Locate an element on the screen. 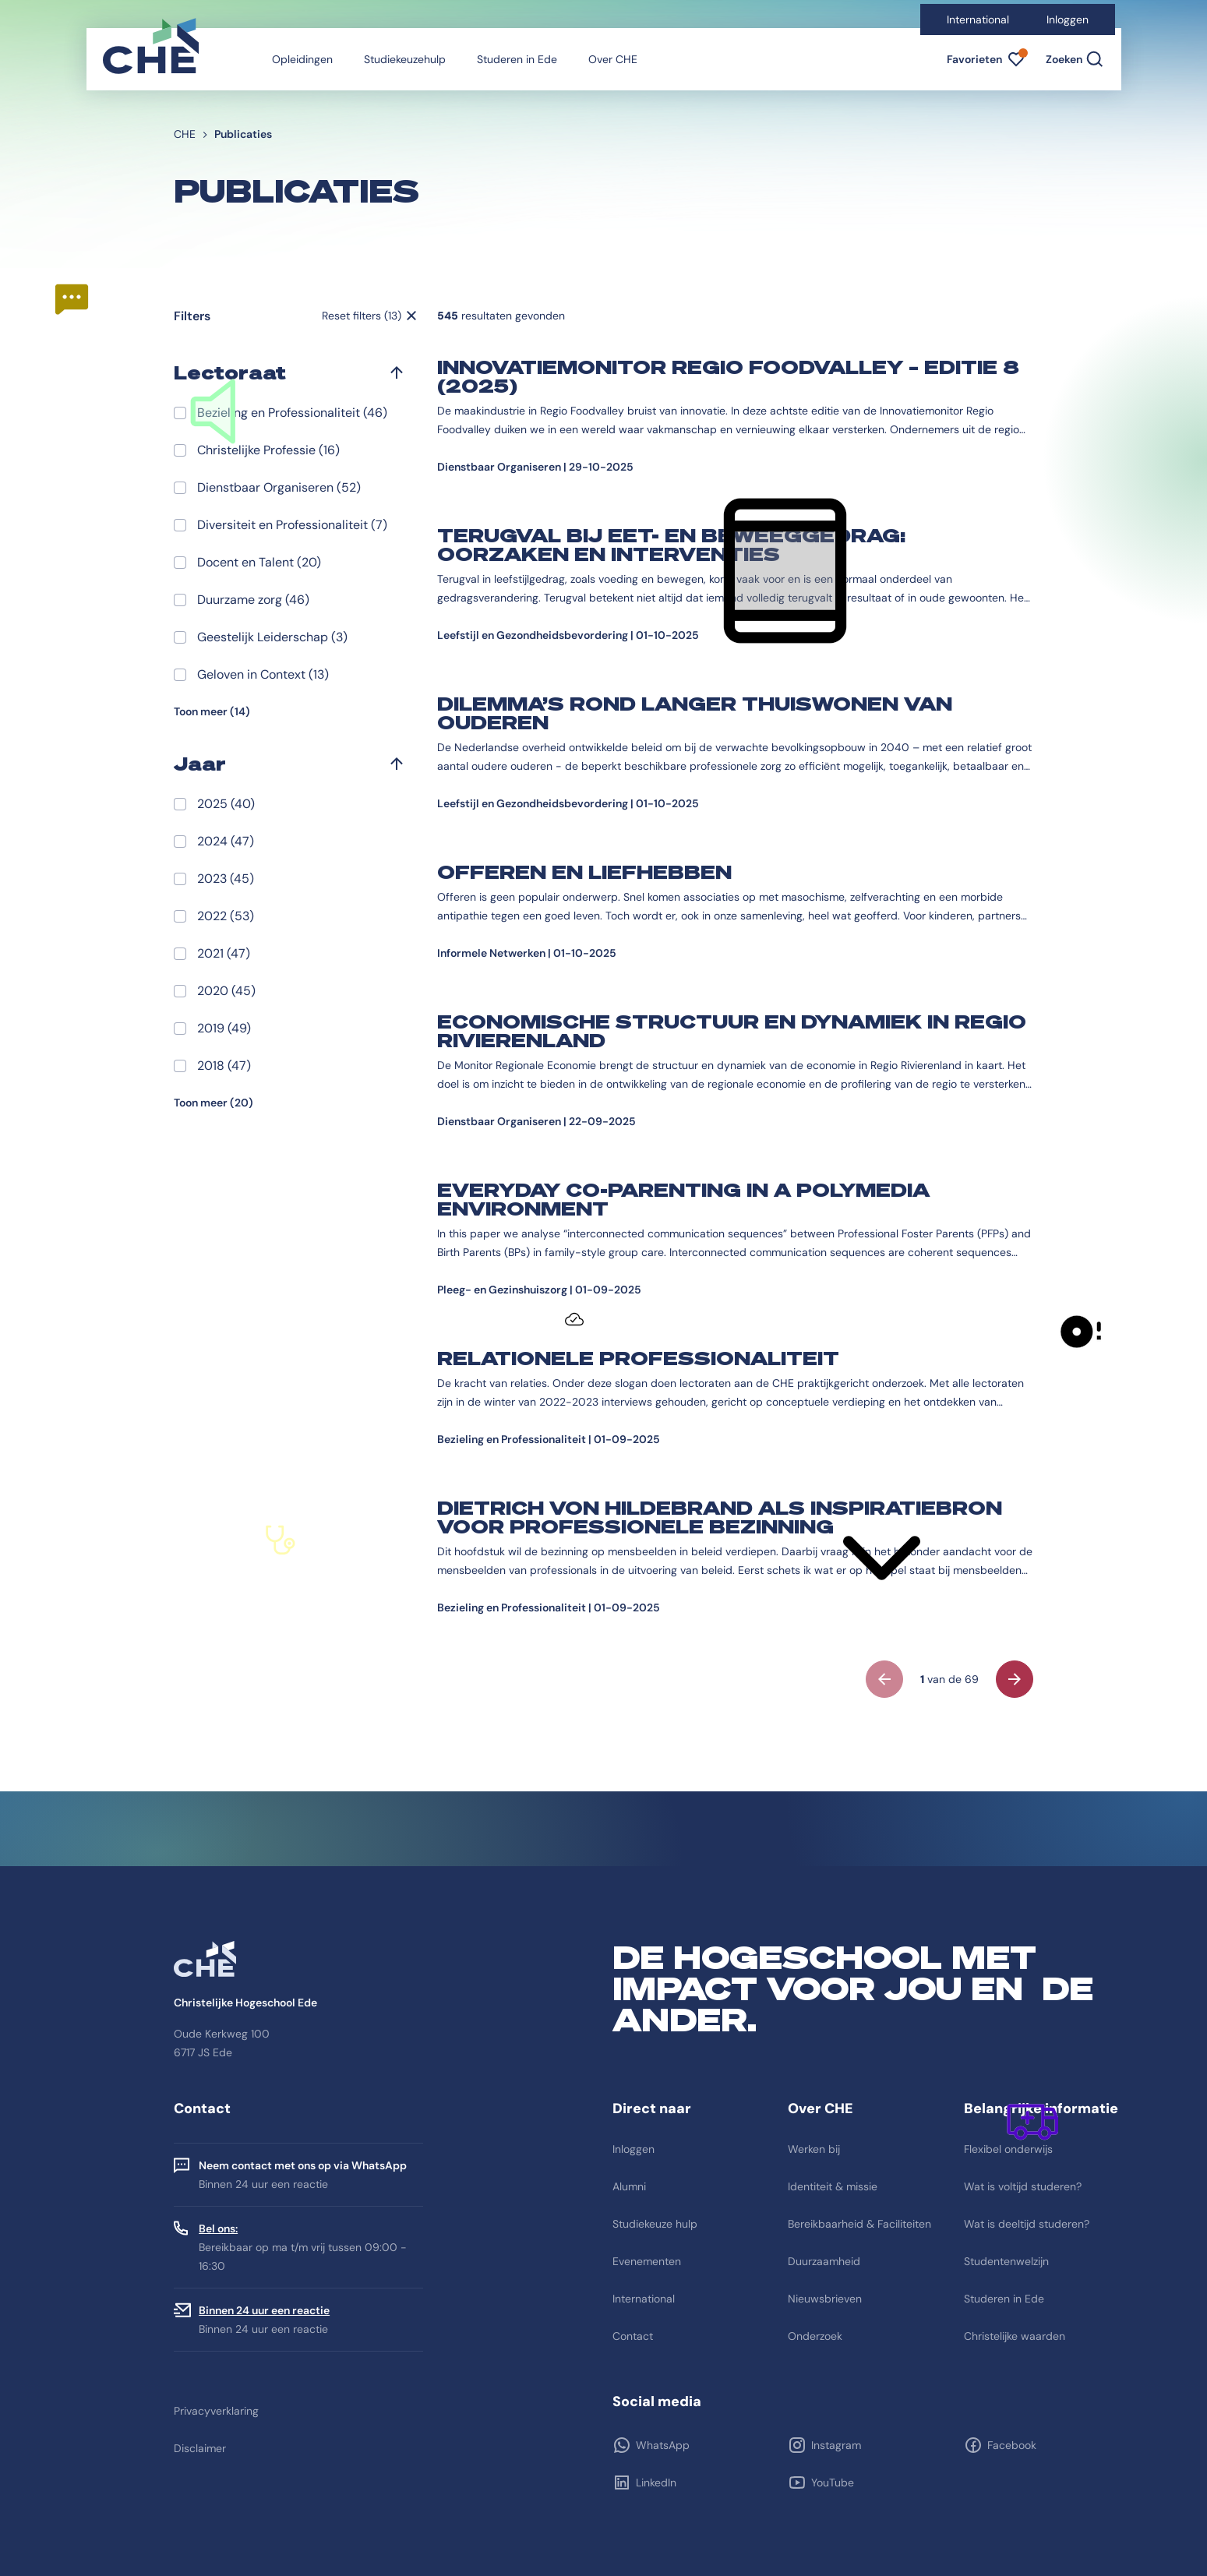  file successfully uploaded to cloud is located at coordinates (574, 1319).